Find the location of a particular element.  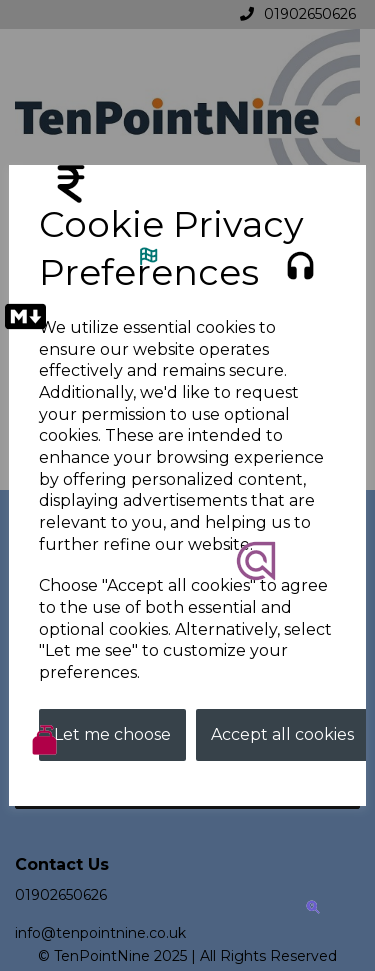

access audio or music player is located at coordinates (300, 266).